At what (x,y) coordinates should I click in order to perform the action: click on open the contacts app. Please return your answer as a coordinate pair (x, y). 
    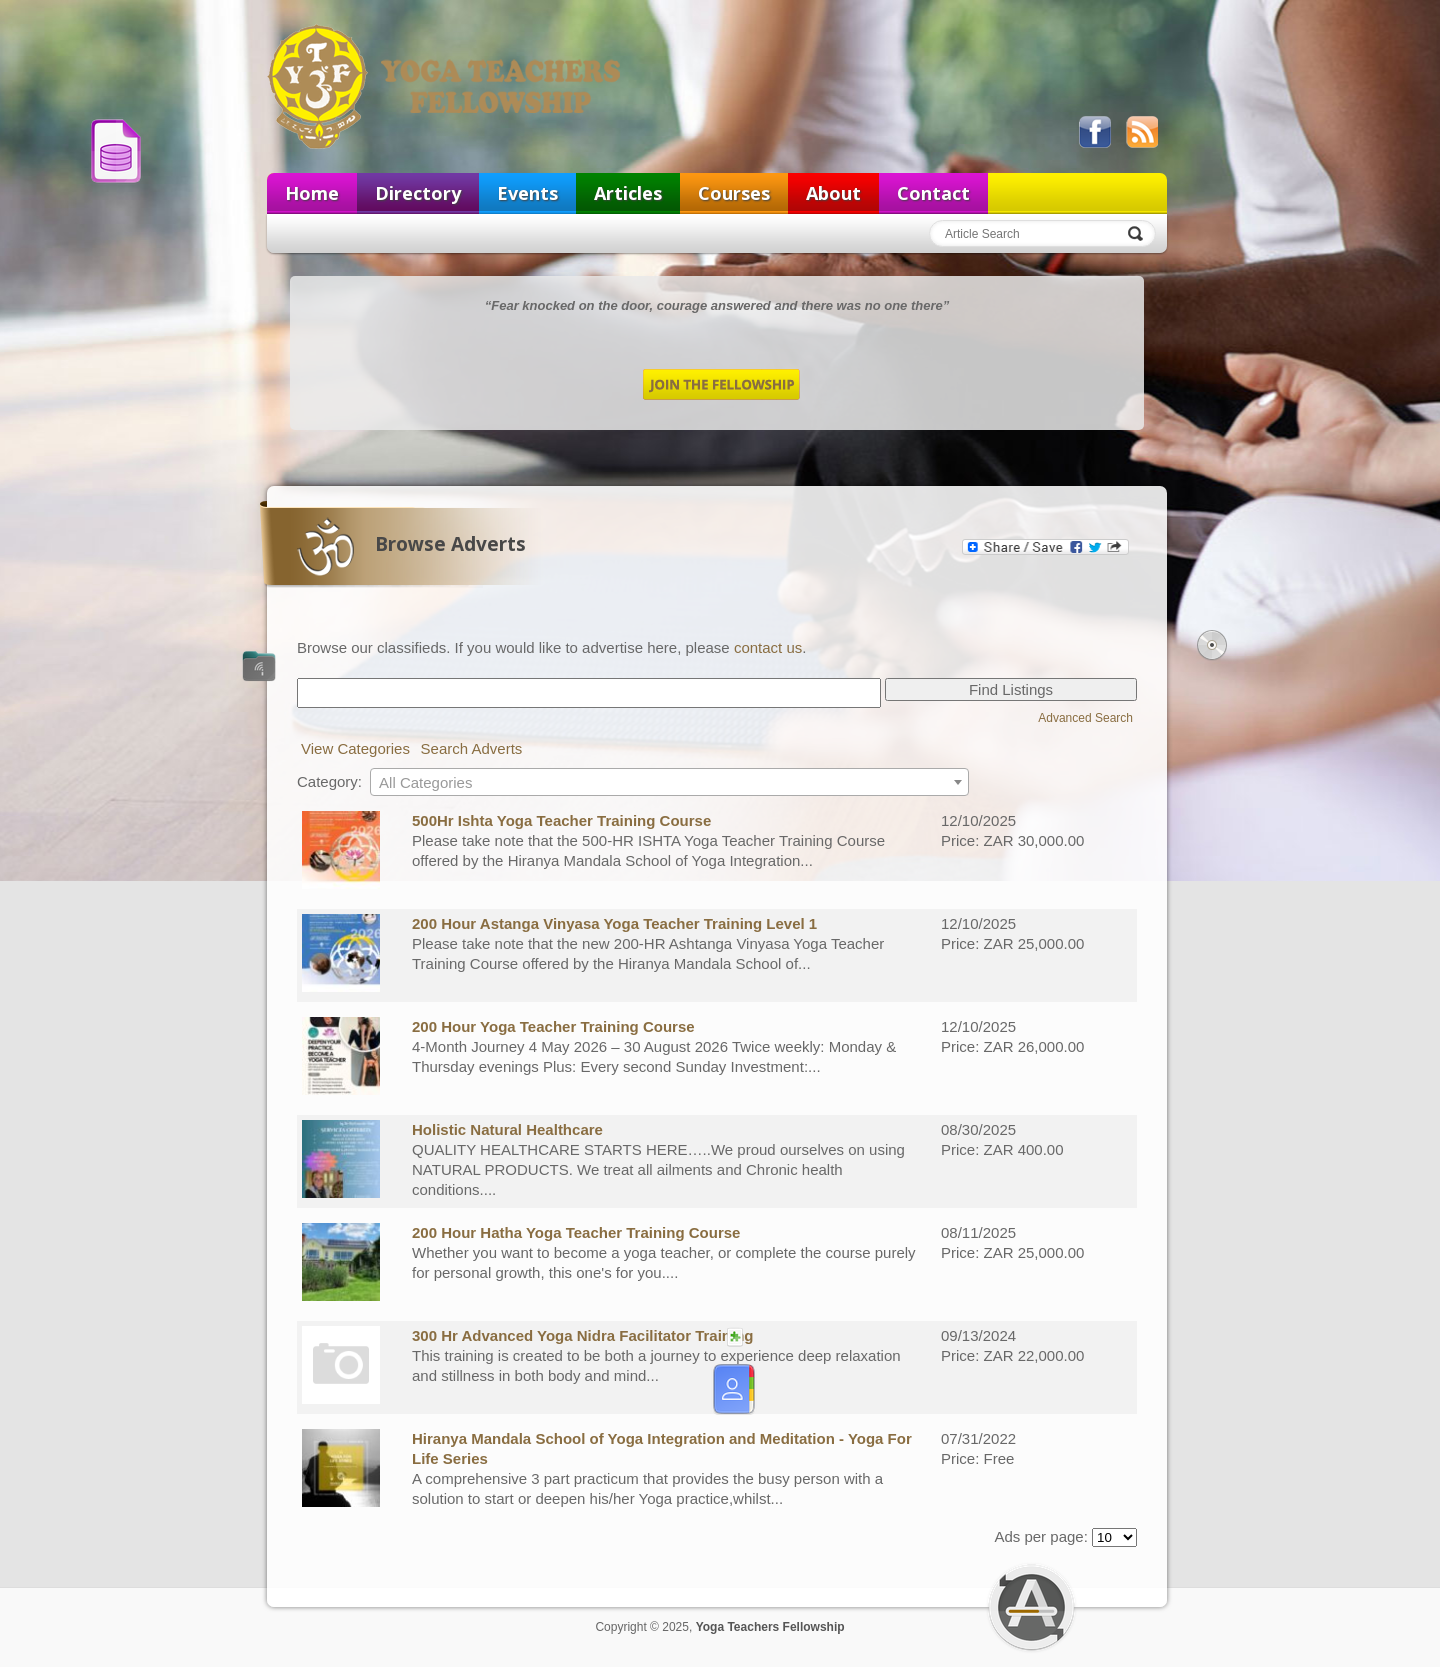
    Looking at the image, I should click on (734, 1389).